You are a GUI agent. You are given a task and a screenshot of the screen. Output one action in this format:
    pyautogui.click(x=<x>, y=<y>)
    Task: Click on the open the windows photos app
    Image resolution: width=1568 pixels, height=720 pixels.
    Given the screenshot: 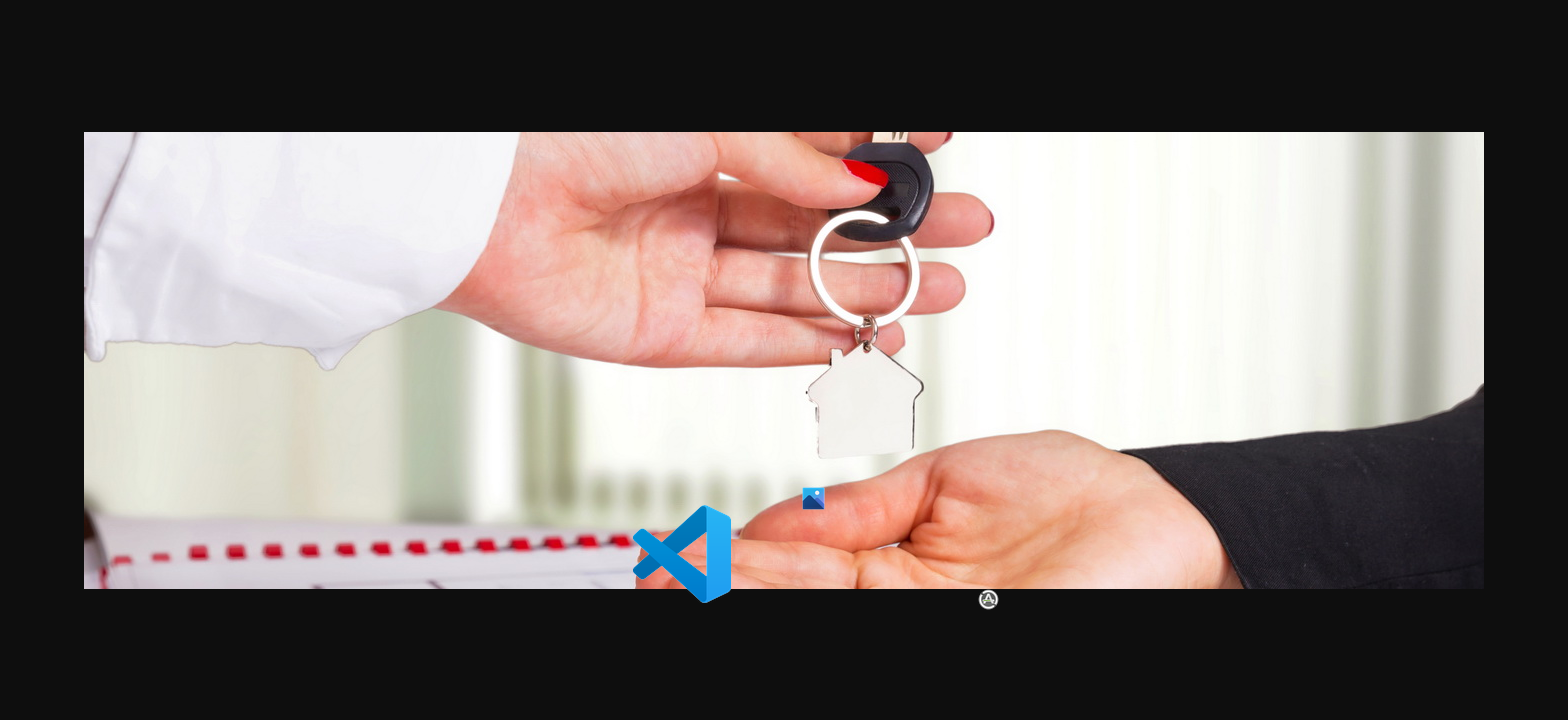 What is the action you would take?
    pyautogui.click(x=813, y=498)
    